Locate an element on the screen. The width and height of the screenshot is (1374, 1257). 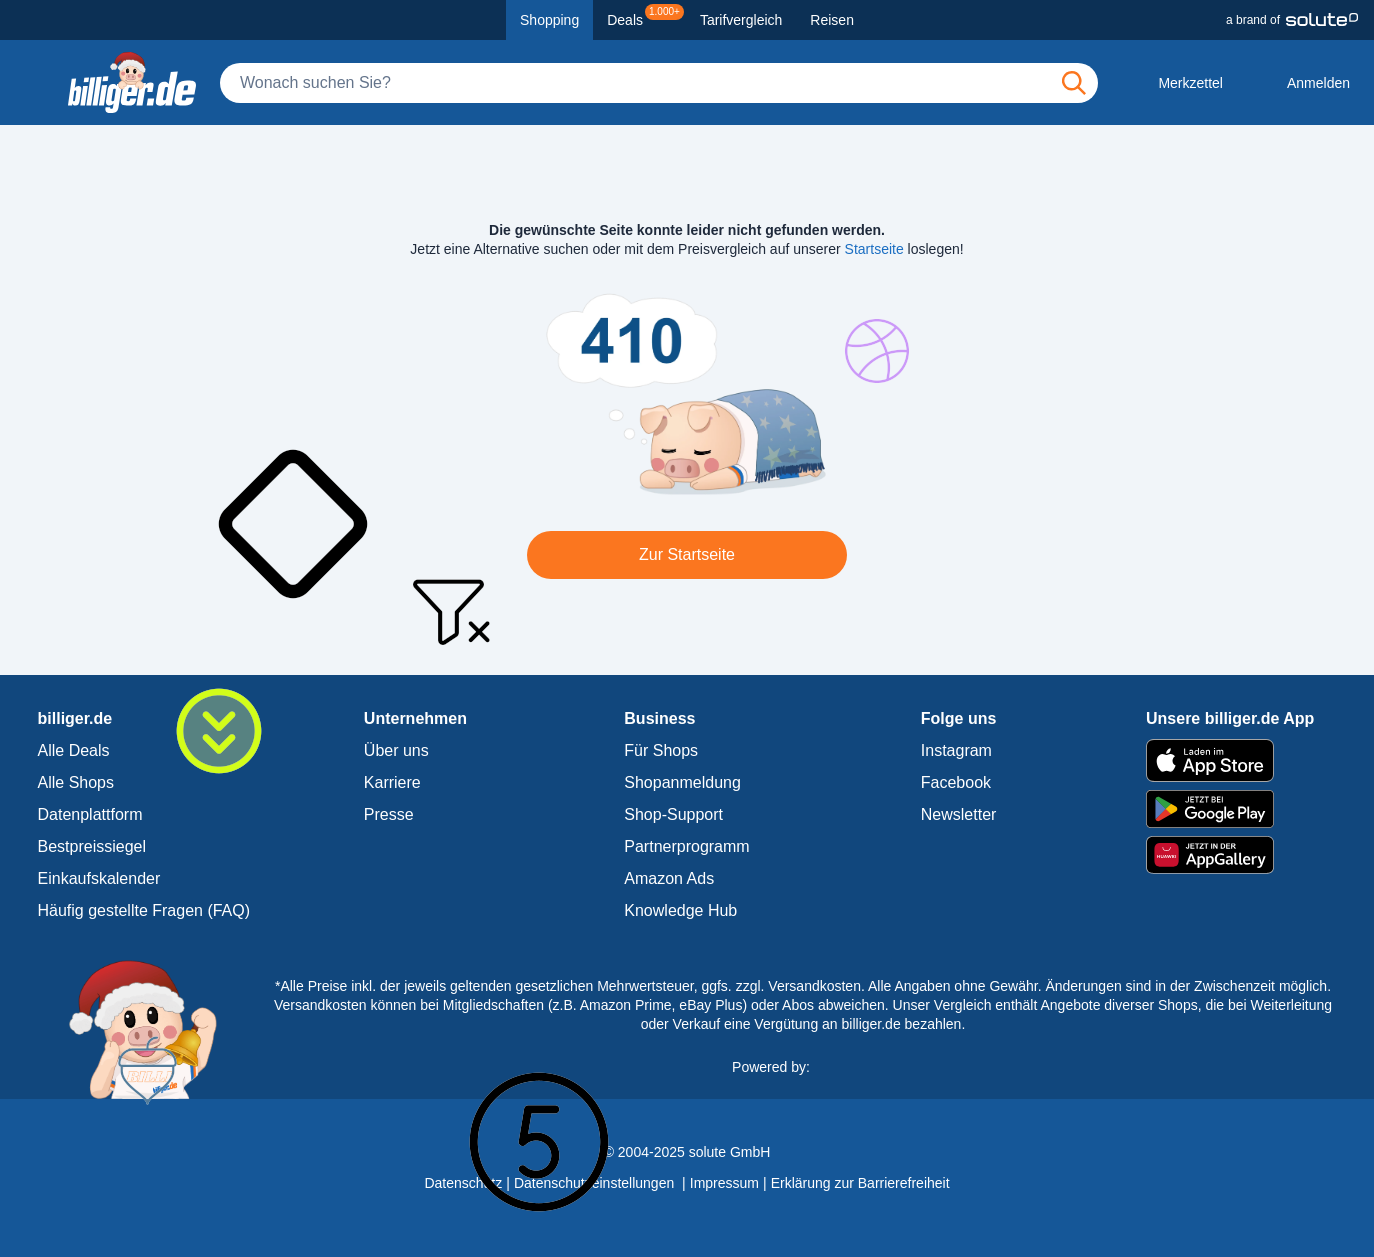
clear all active filters is located at coordinates (448, 609).